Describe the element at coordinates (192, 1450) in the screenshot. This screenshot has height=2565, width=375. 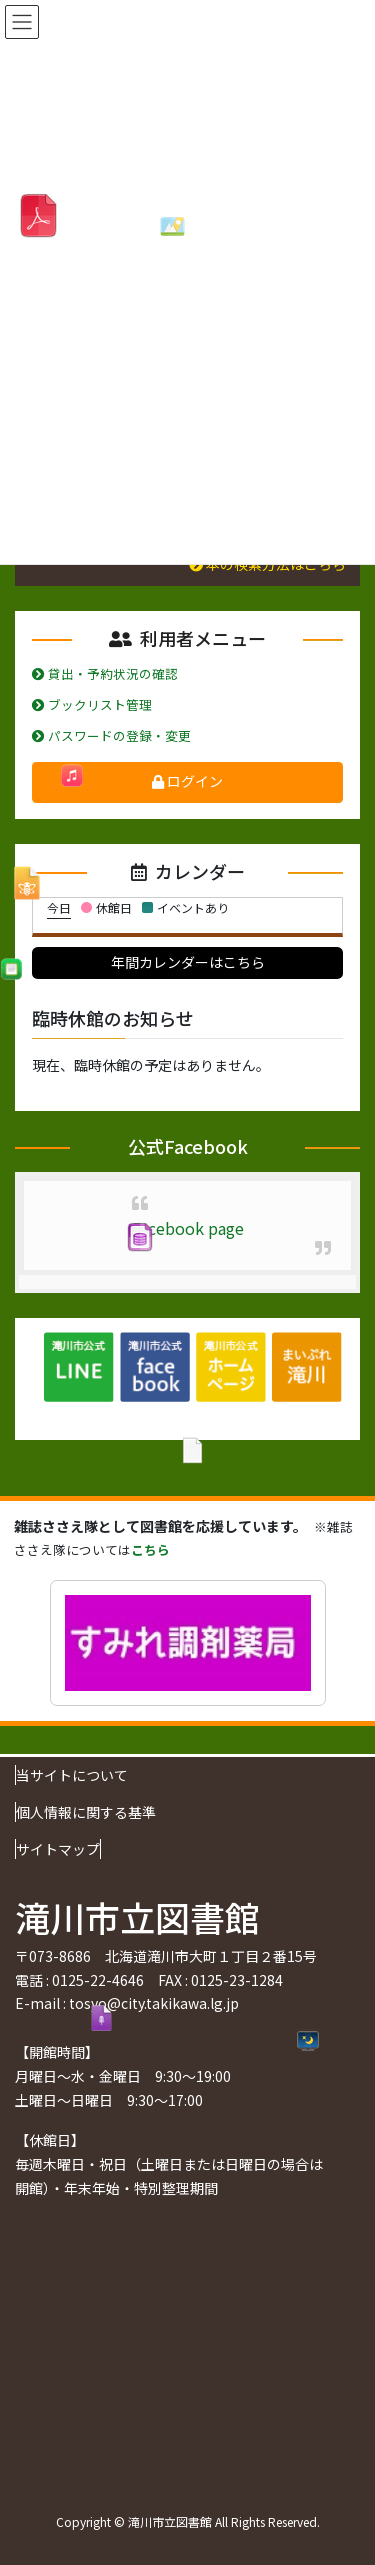
I see `open a text document` at that location.